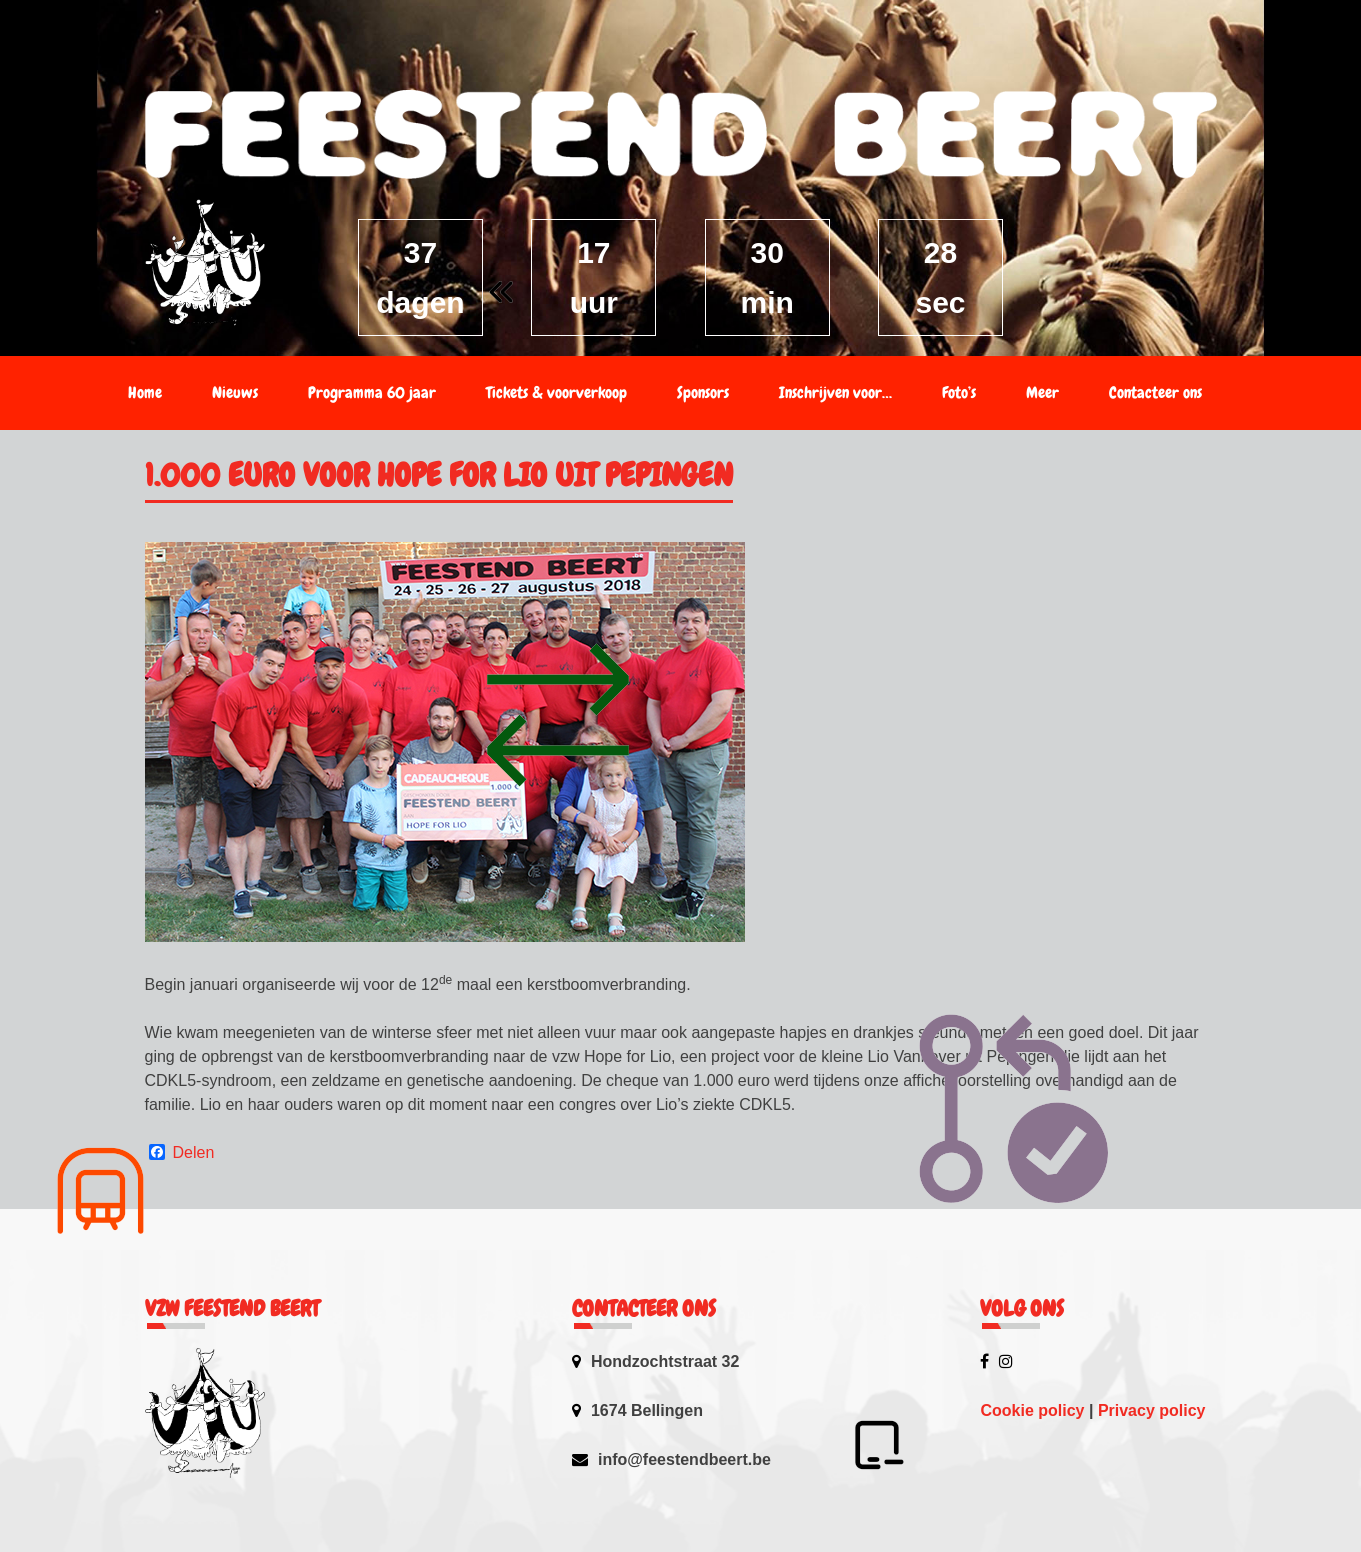  Describe the element at coordinates (1007, 1102) in the screenshot. I see `indicates a merged or completed pull request` at that location.